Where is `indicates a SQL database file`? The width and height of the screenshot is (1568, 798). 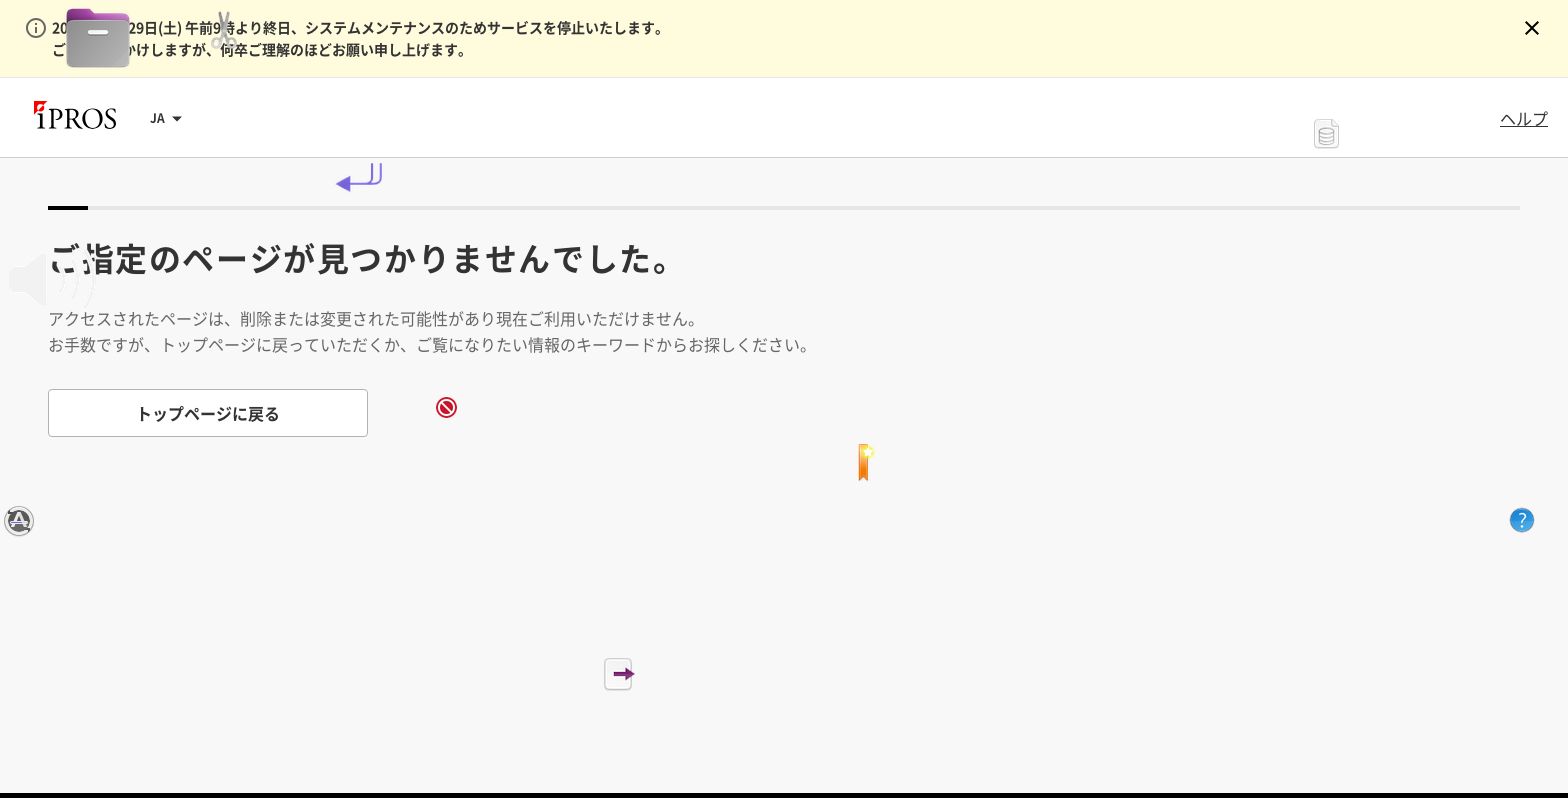 indicates a SQL database file is located at coordinates (1326, 133).